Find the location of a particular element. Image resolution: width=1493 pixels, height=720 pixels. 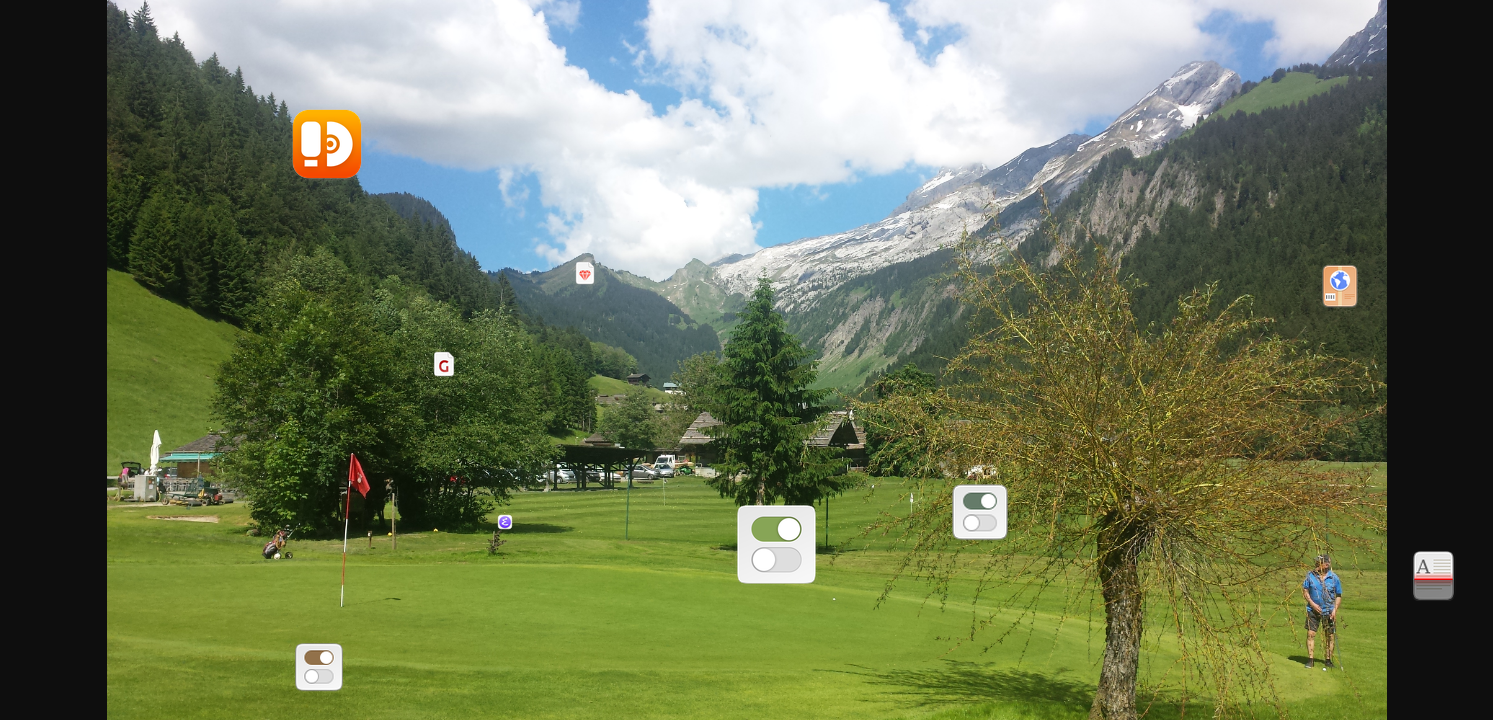

open document scanner app is located at coordinates (1433, 575).